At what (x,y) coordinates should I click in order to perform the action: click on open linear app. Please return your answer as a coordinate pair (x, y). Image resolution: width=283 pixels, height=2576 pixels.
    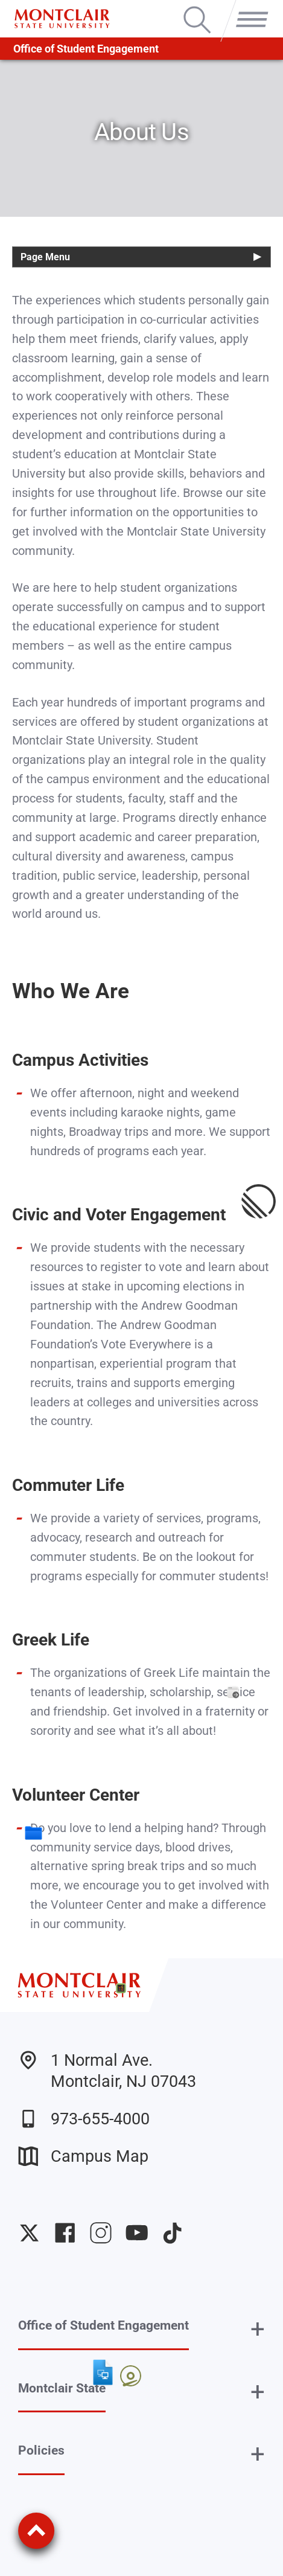
    Looking at the image, I should click on (258, 1201).